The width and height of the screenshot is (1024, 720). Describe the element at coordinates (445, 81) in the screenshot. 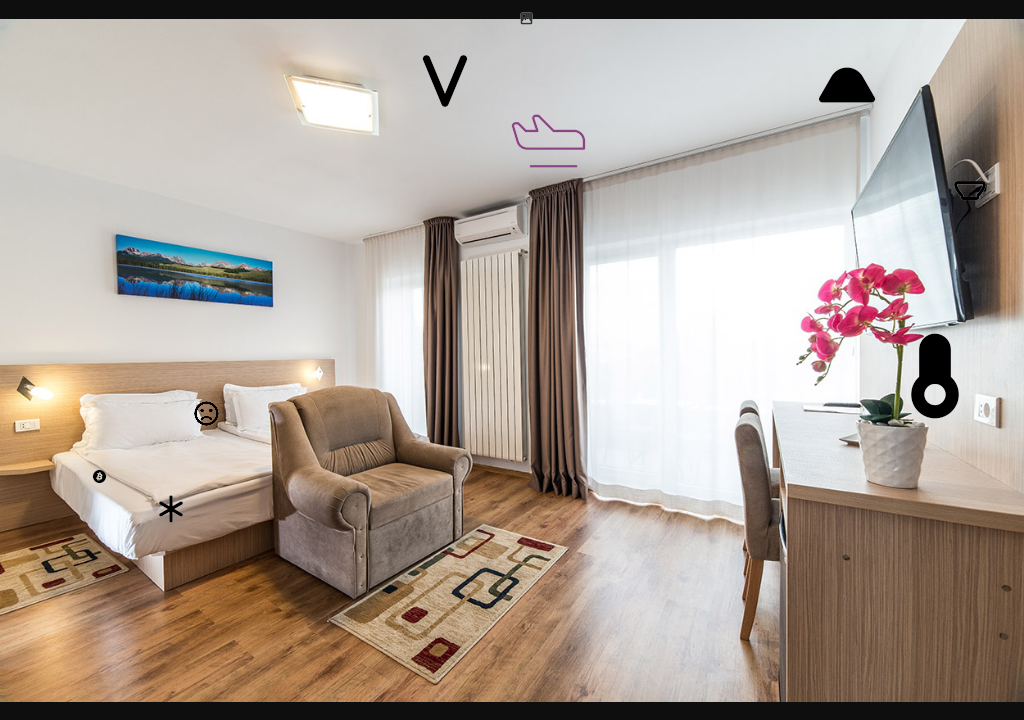

I see `indicates a verified or validated status` at that location.